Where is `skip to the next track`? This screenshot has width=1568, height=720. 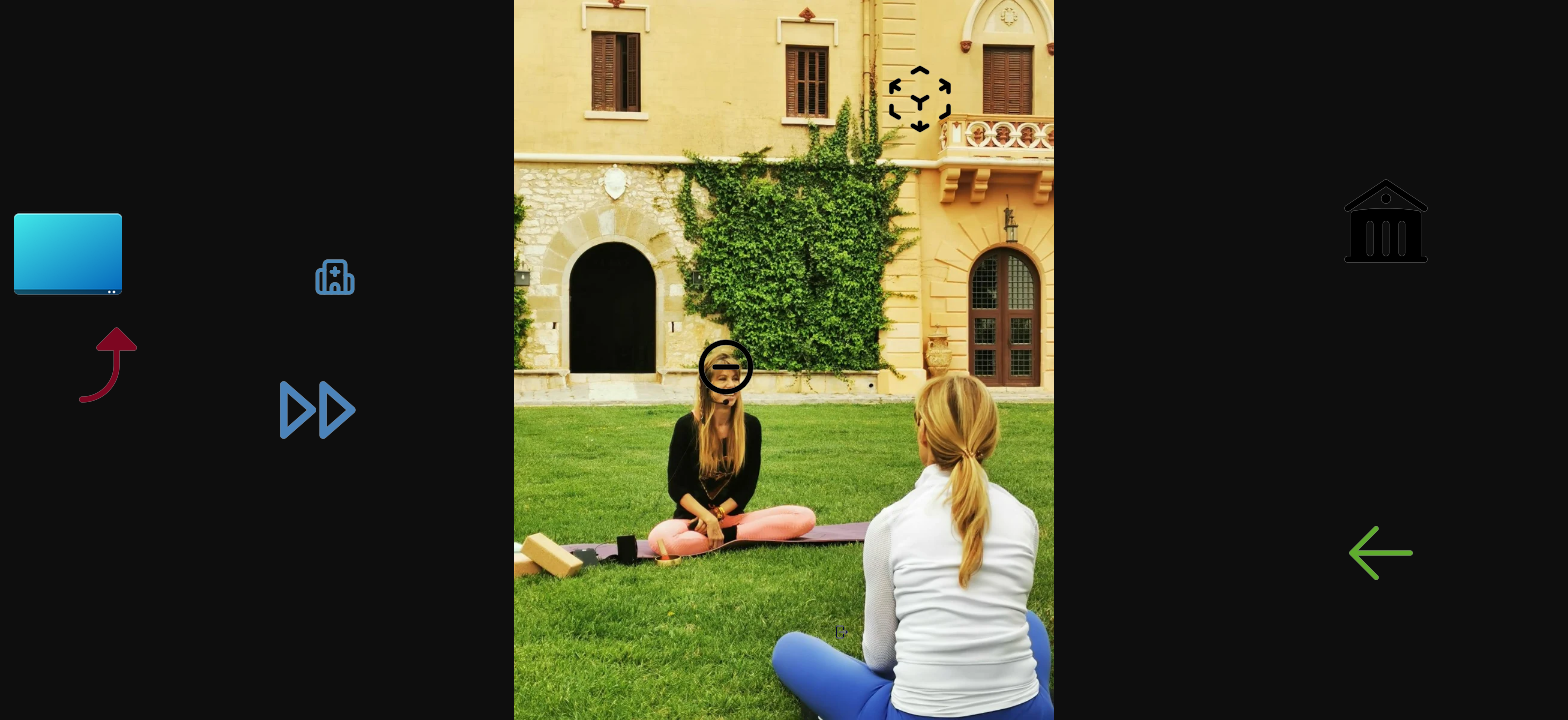
skip to the next track is located at coordinates (316, 410).